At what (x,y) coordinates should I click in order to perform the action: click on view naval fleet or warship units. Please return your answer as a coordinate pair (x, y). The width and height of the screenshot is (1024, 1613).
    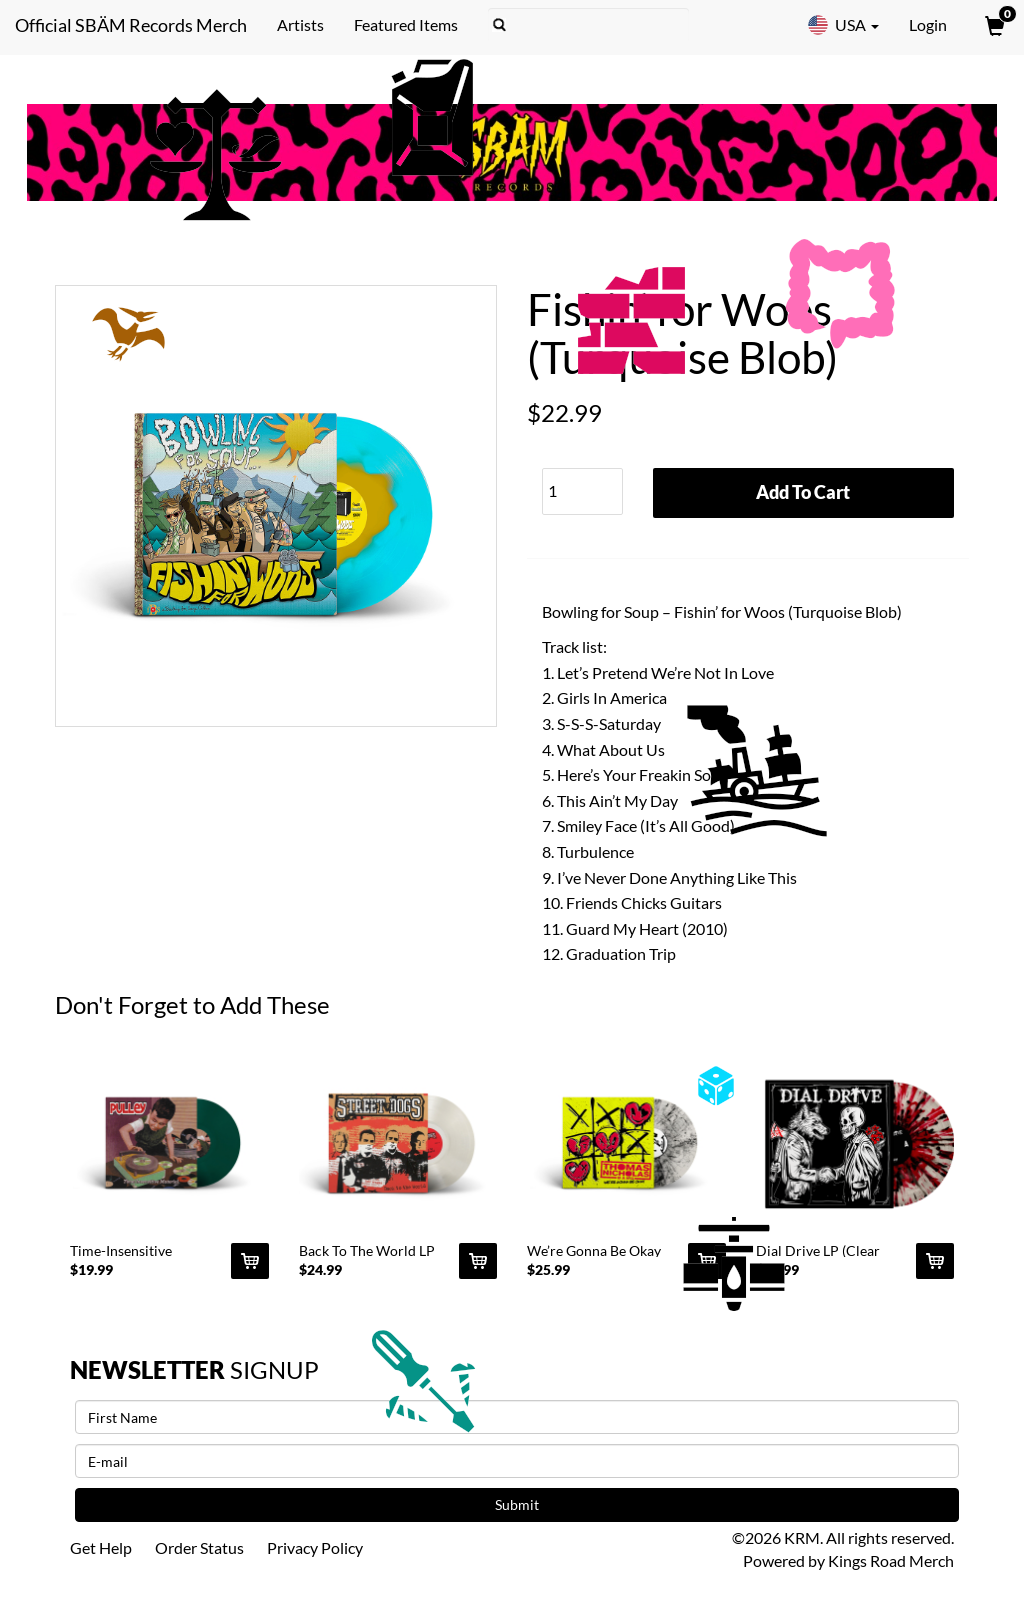
    Looking at the image, I should click on (757, 775).